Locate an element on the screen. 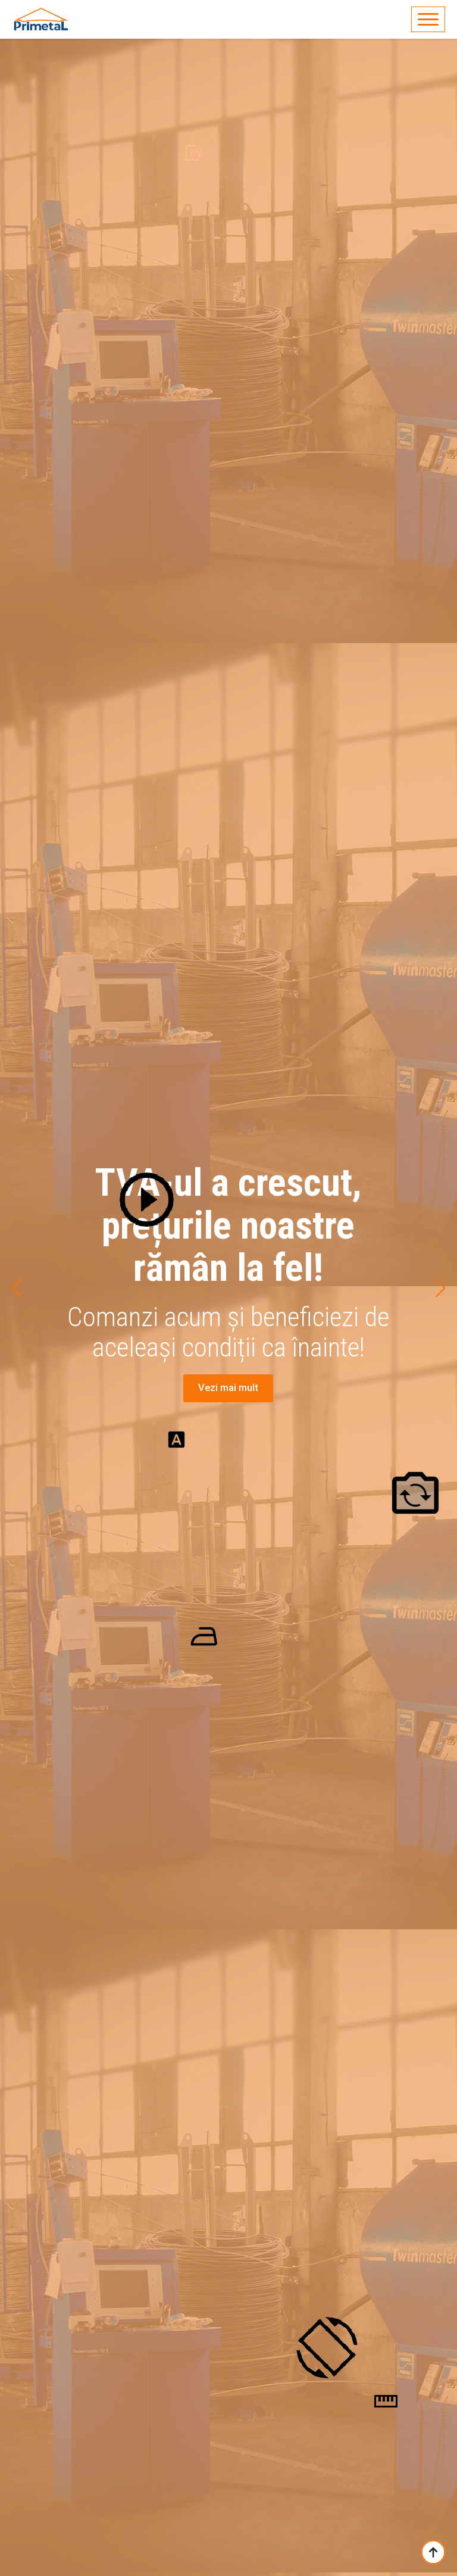  switch between front and rear camera is located at coordinates (415, 1493).